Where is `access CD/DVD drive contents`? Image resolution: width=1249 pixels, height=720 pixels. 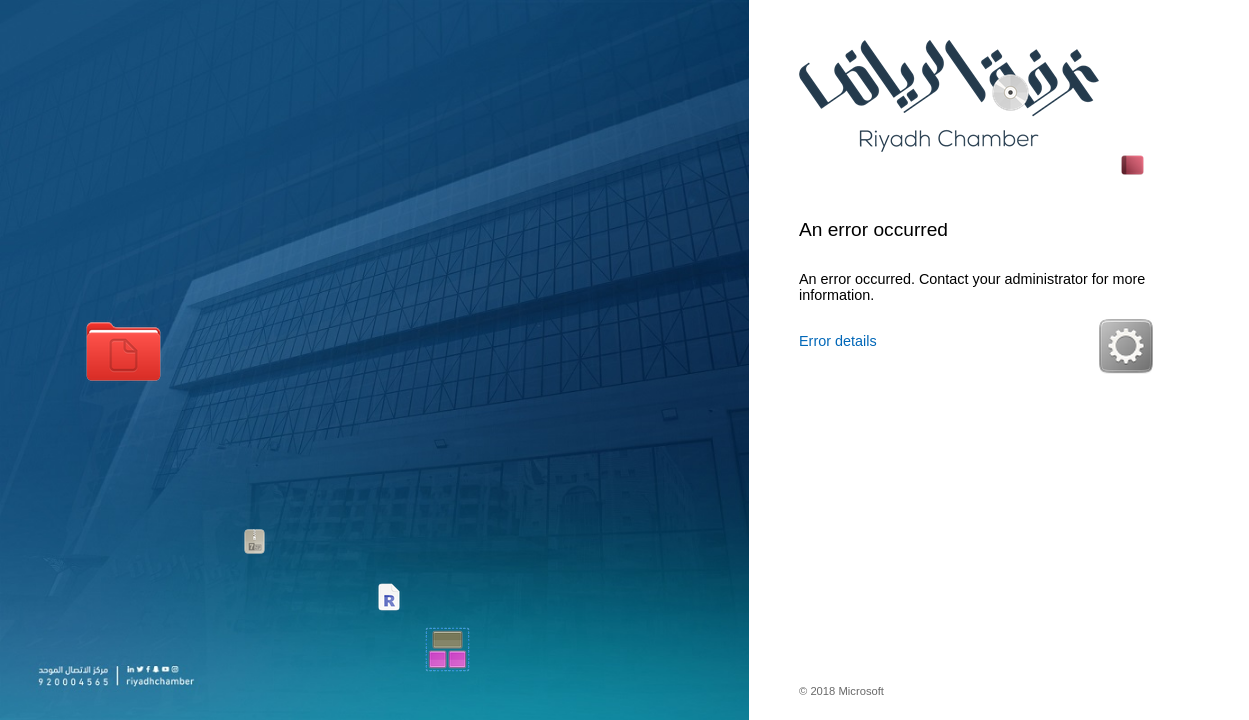
access CD/DVD drive contents is located at coordinates (1010, 92).